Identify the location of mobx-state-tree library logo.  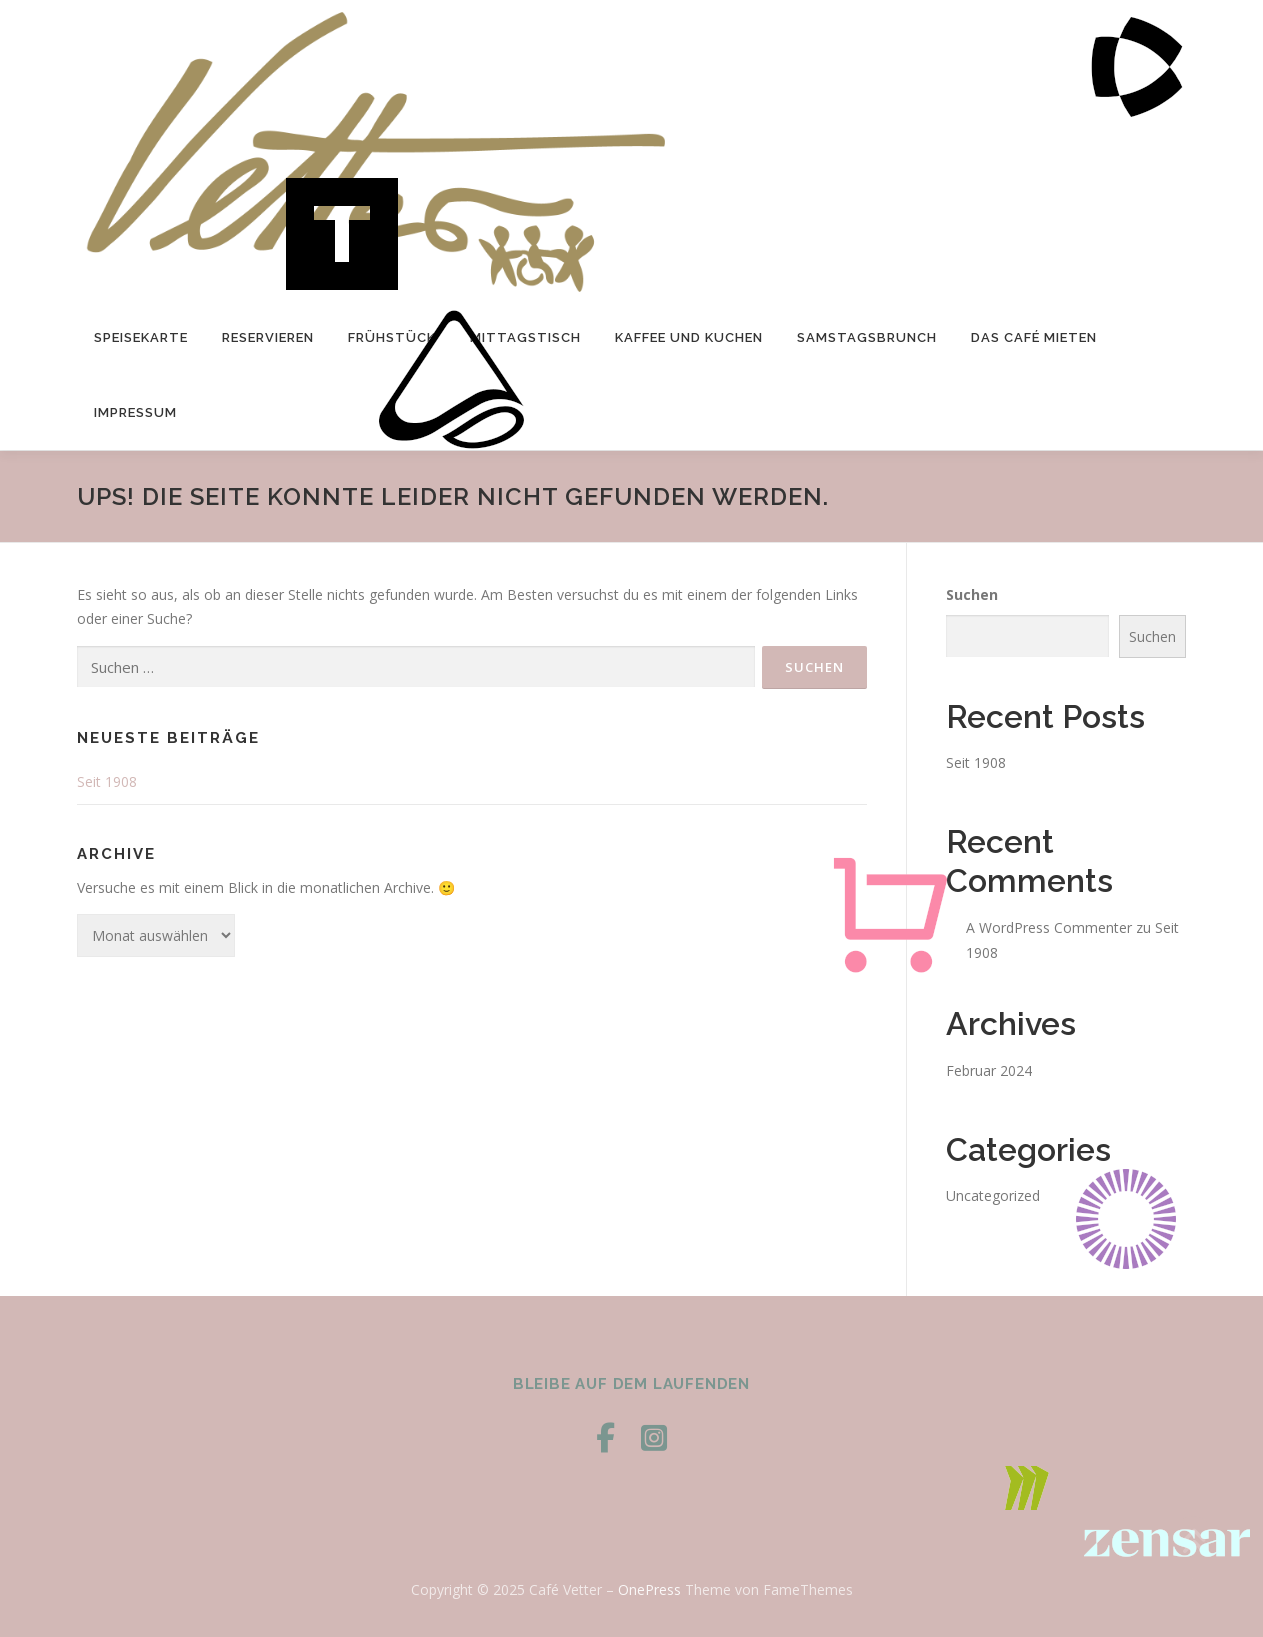
(451, 379).